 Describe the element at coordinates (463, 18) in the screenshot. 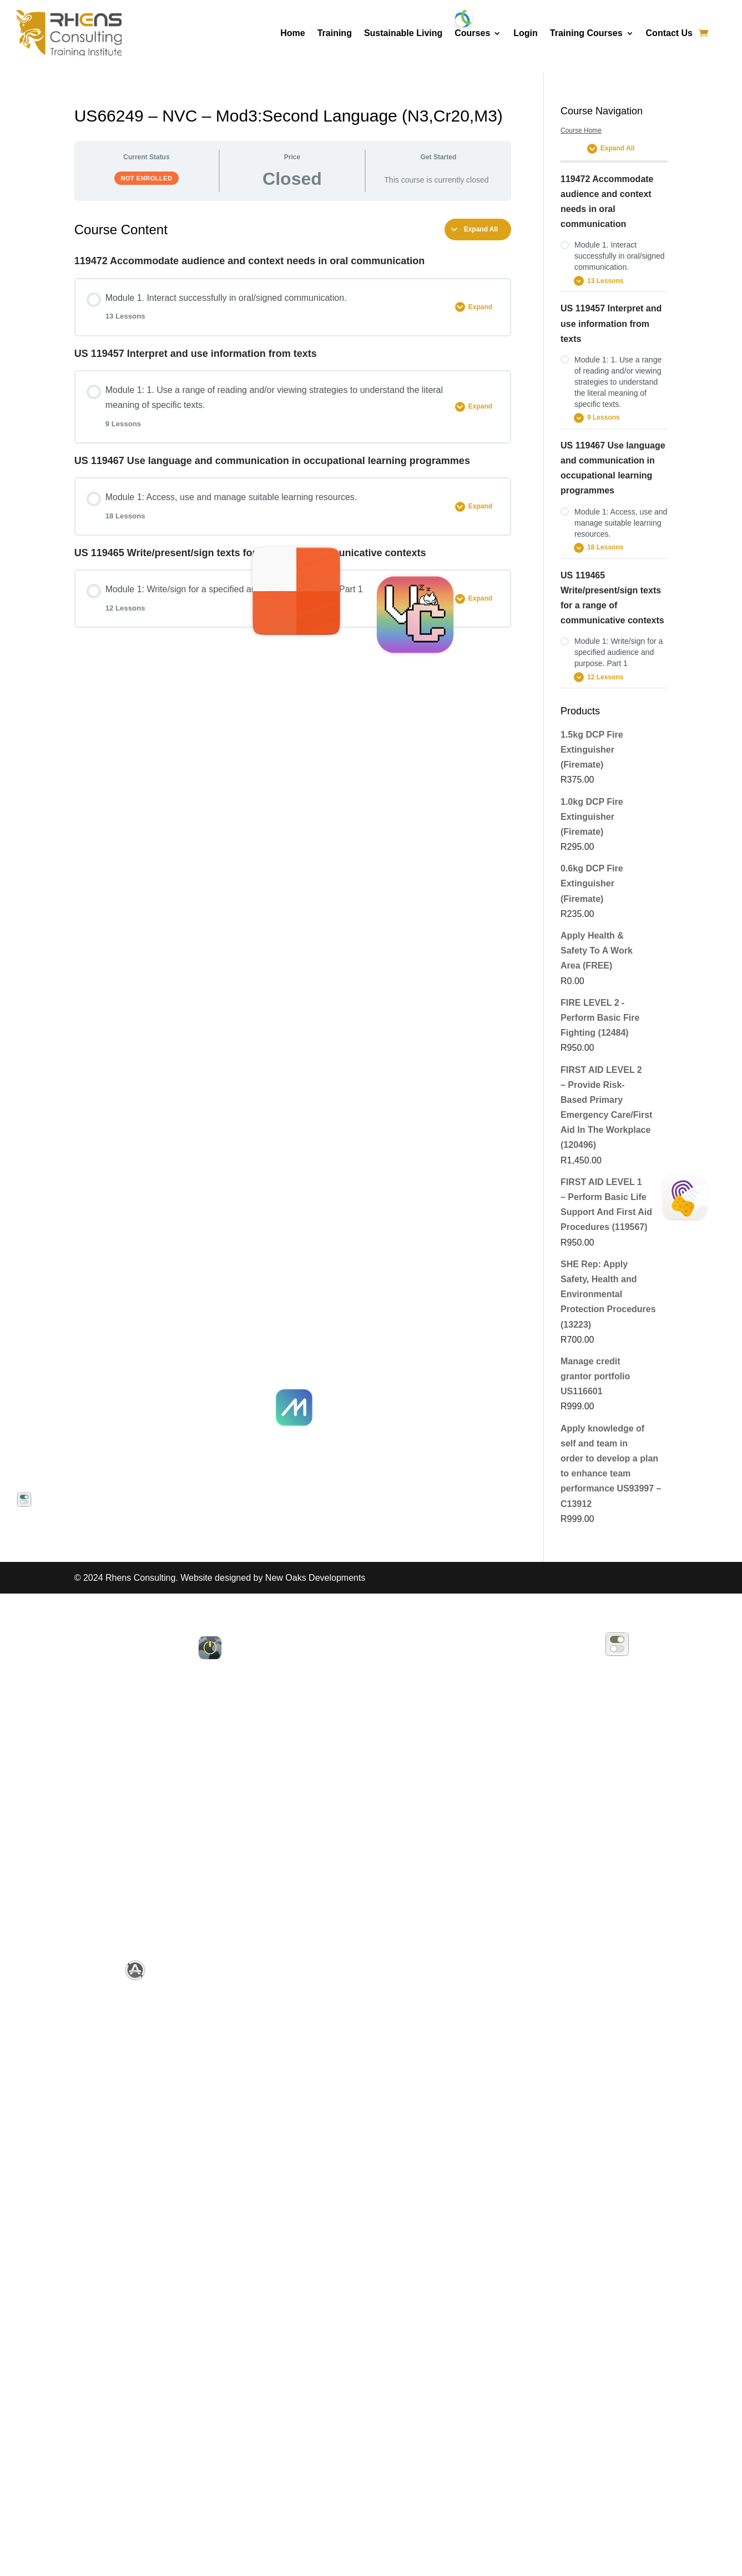

I see `open cisco anyconnect vpn client` at that location.